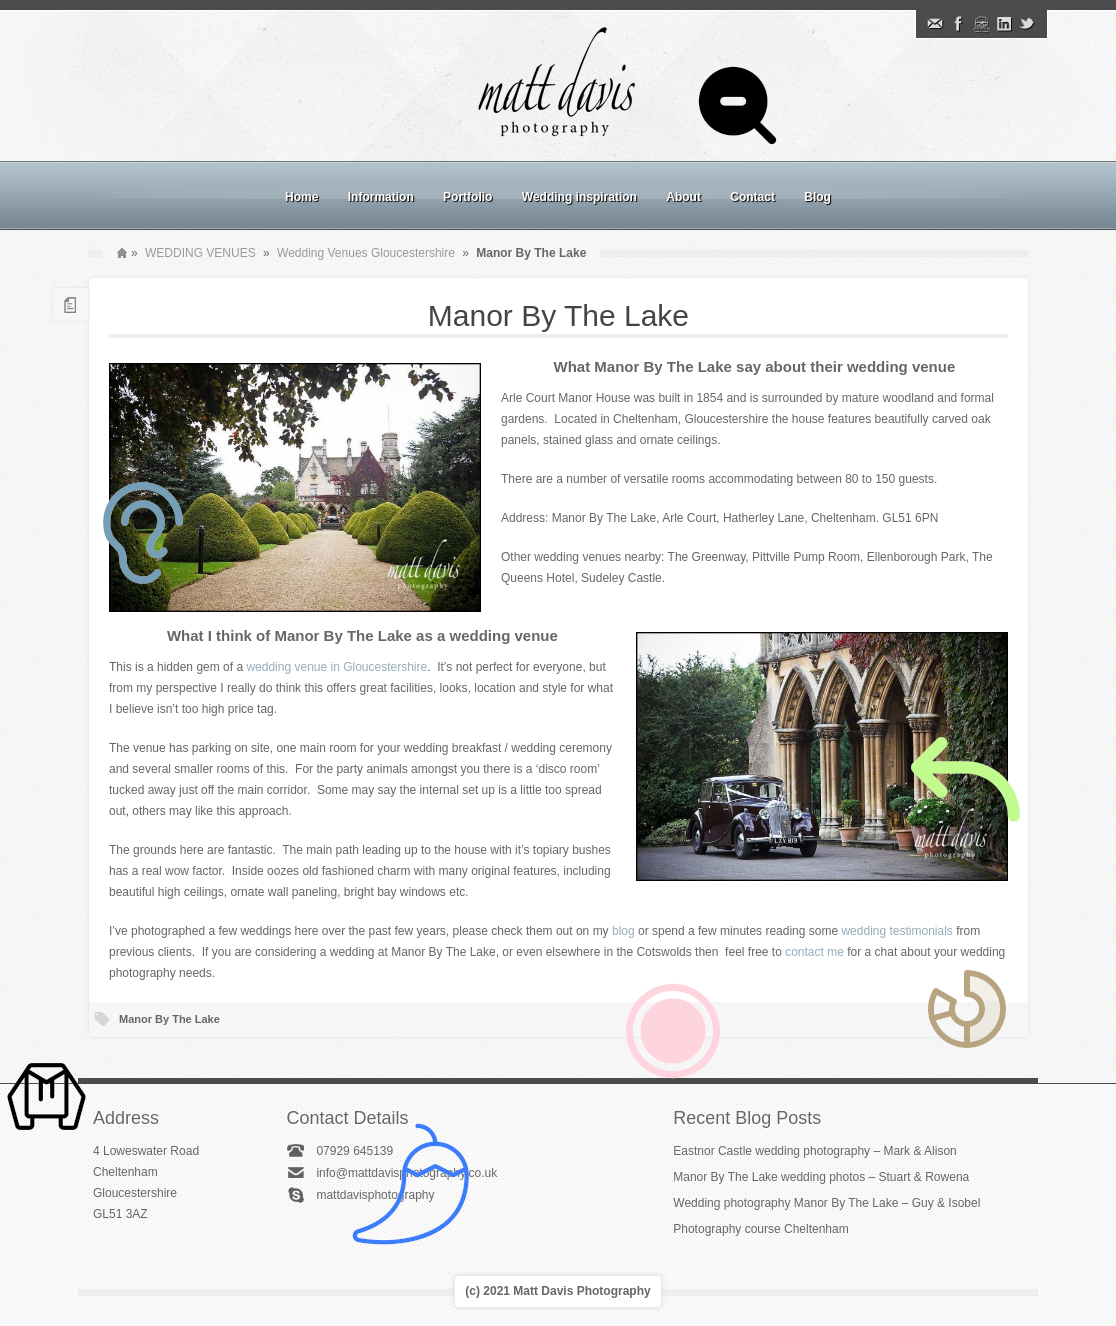  Describe the element at coordinates (46, 1096) in the screenshot. I see `browse hoodies or sweatshirts` at that location.